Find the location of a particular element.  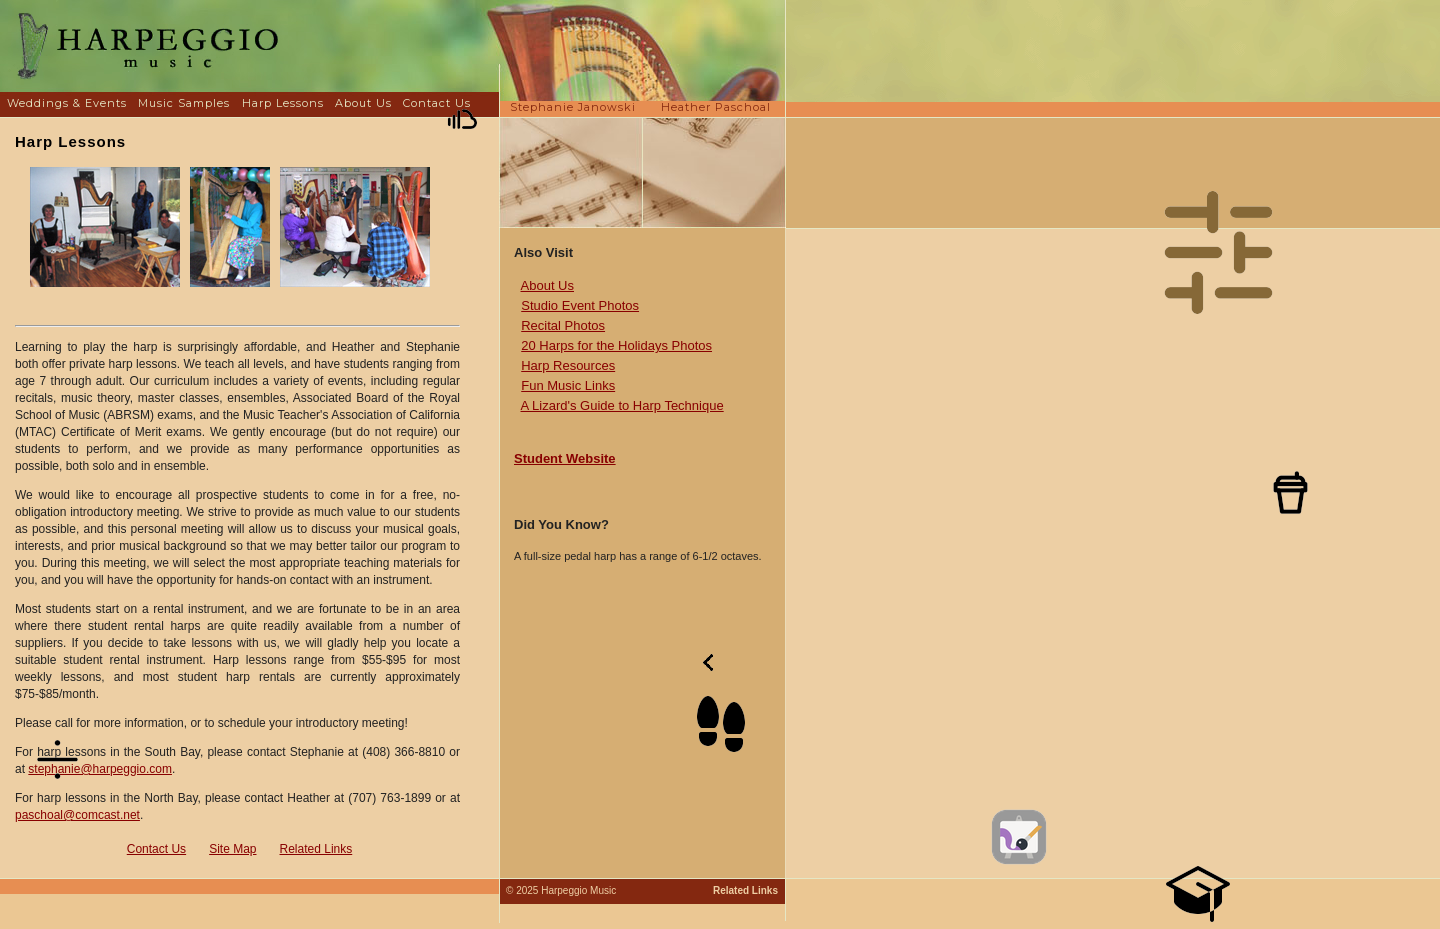

go back to the previous screen is located at coordinates (708, 662).